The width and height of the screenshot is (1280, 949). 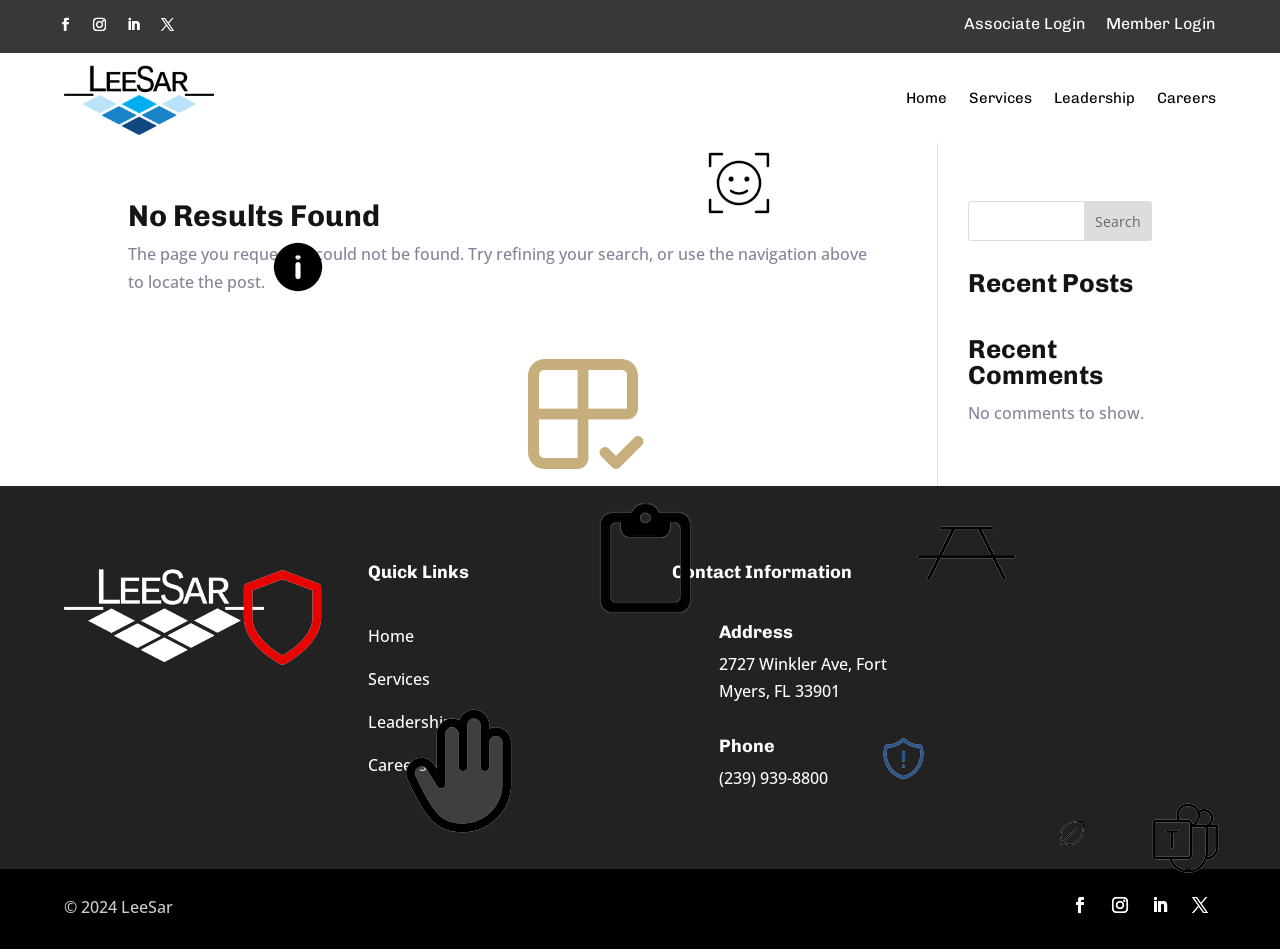 What do you see at coordinates (739, 183) in the screenshot?
I see `scan face to unlock or authenticate` at bounding box center [739, 183].